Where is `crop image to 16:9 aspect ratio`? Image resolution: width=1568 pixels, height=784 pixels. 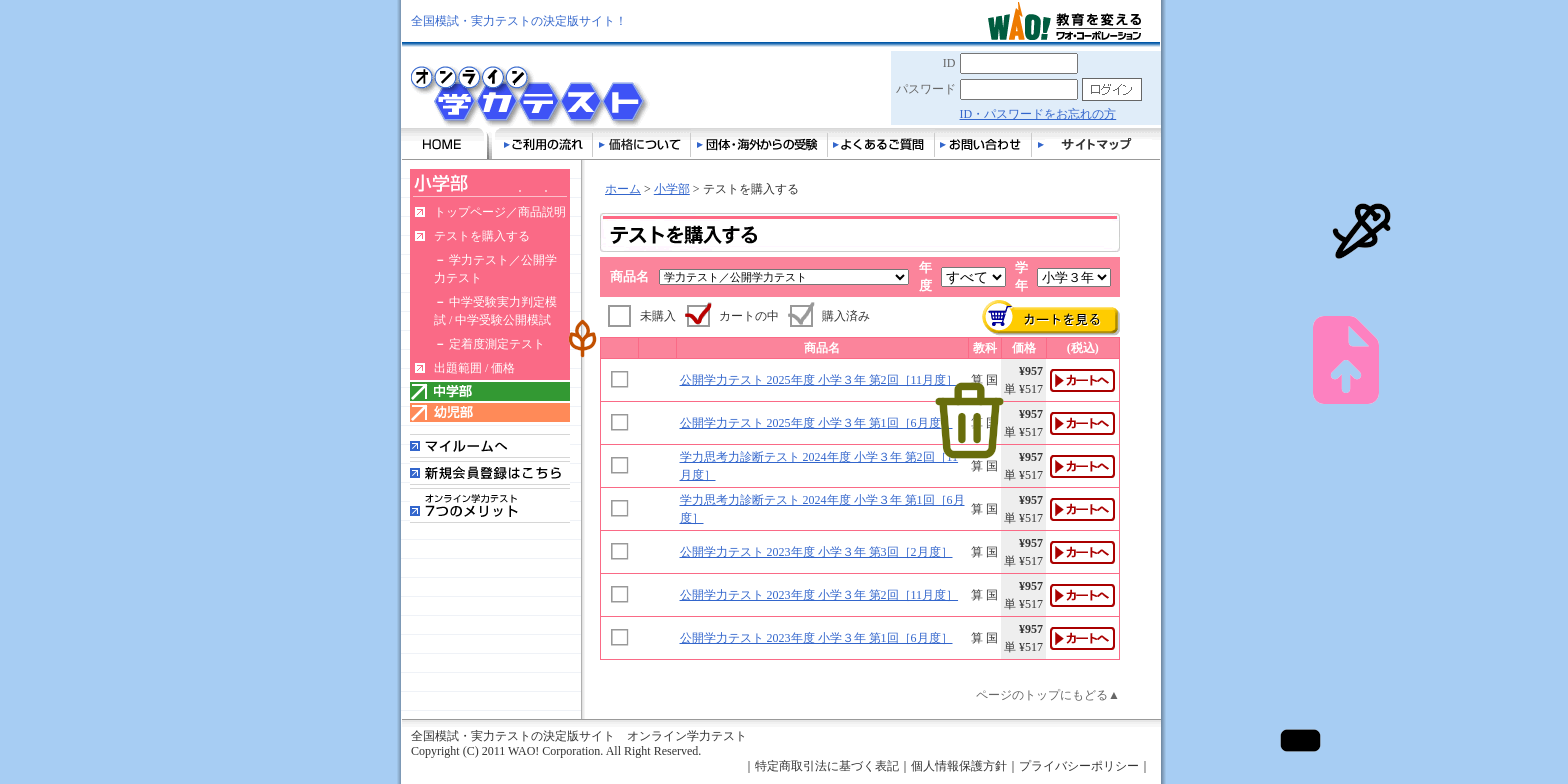 crop image to 16:9 aspect ratio is located at coordinates (1300, 740).